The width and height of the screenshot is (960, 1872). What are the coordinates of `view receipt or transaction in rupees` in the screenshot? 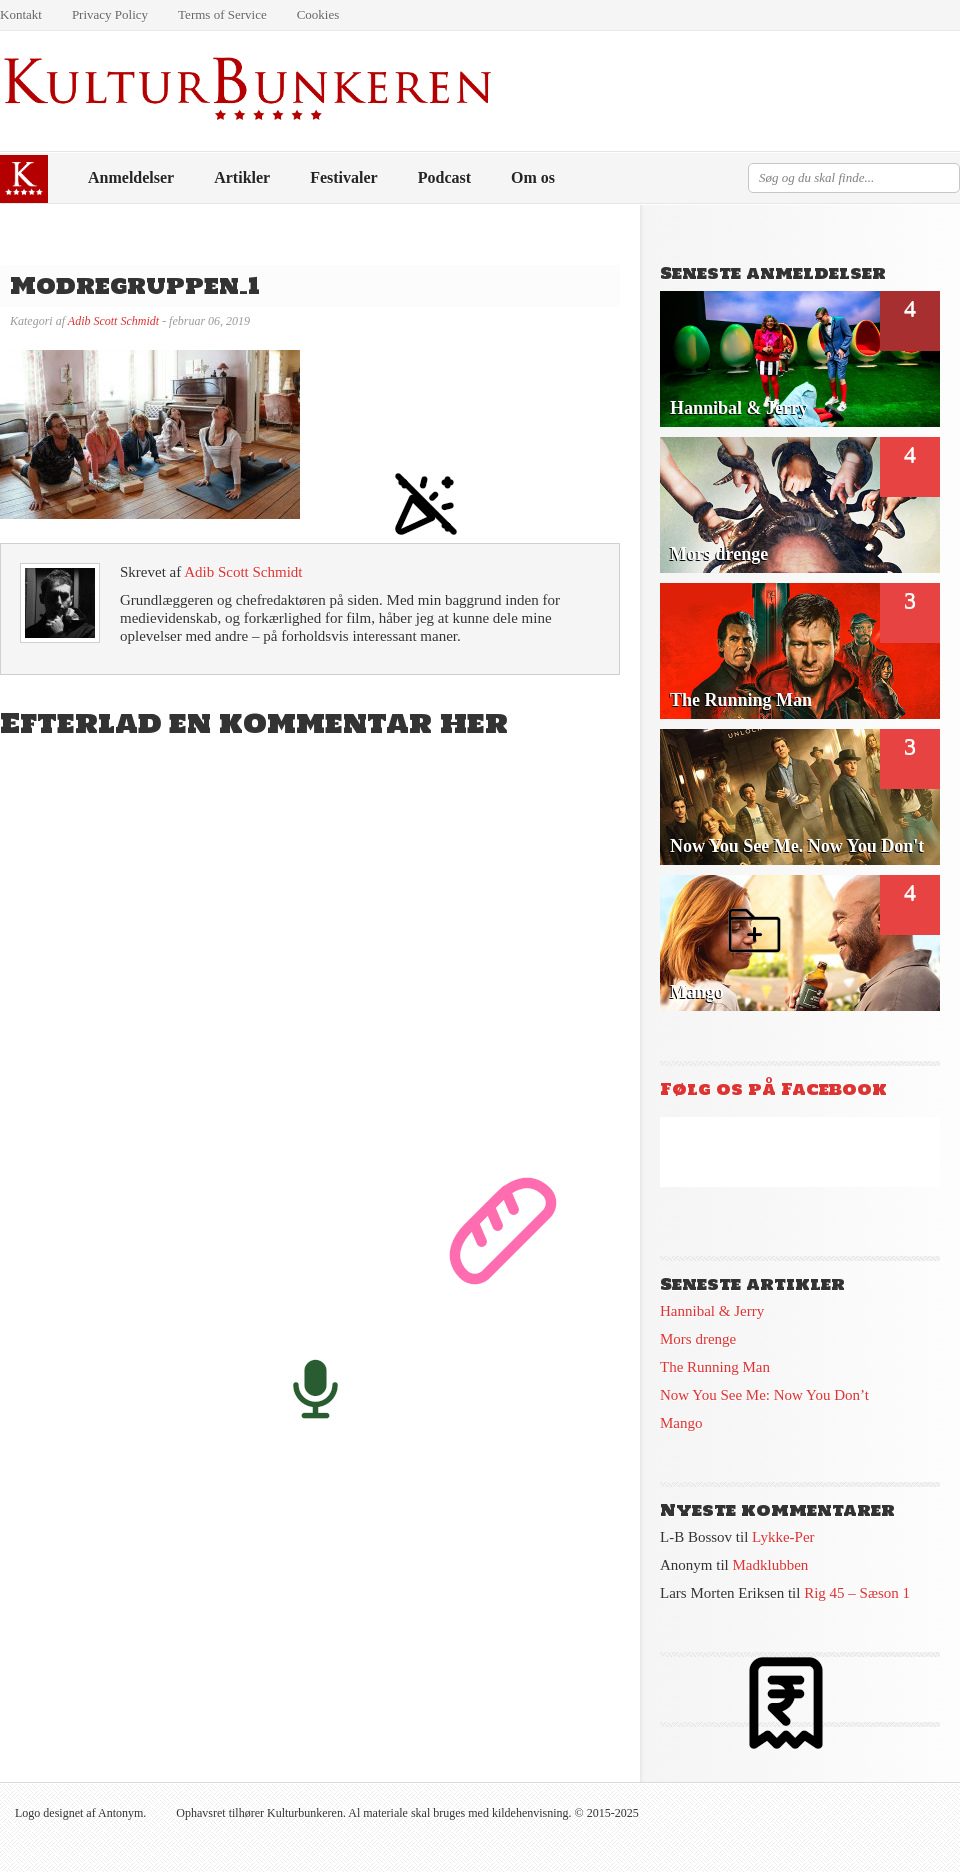 It's located at (786, 1703).